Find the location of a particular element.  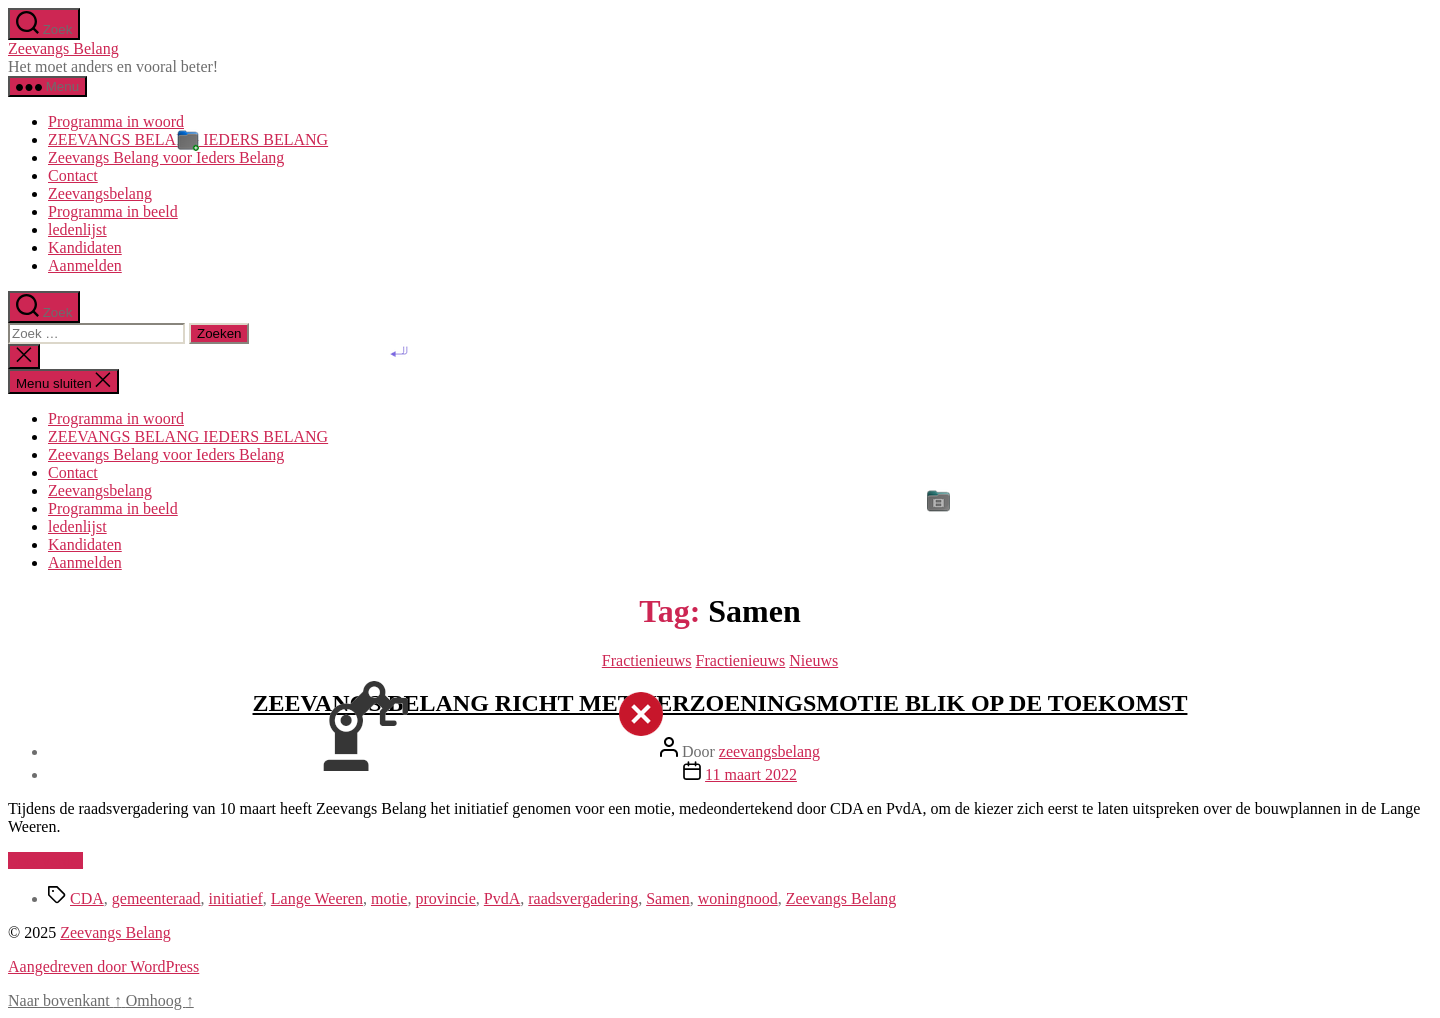

cancel or close the current action is located at coordinates (641, 714).